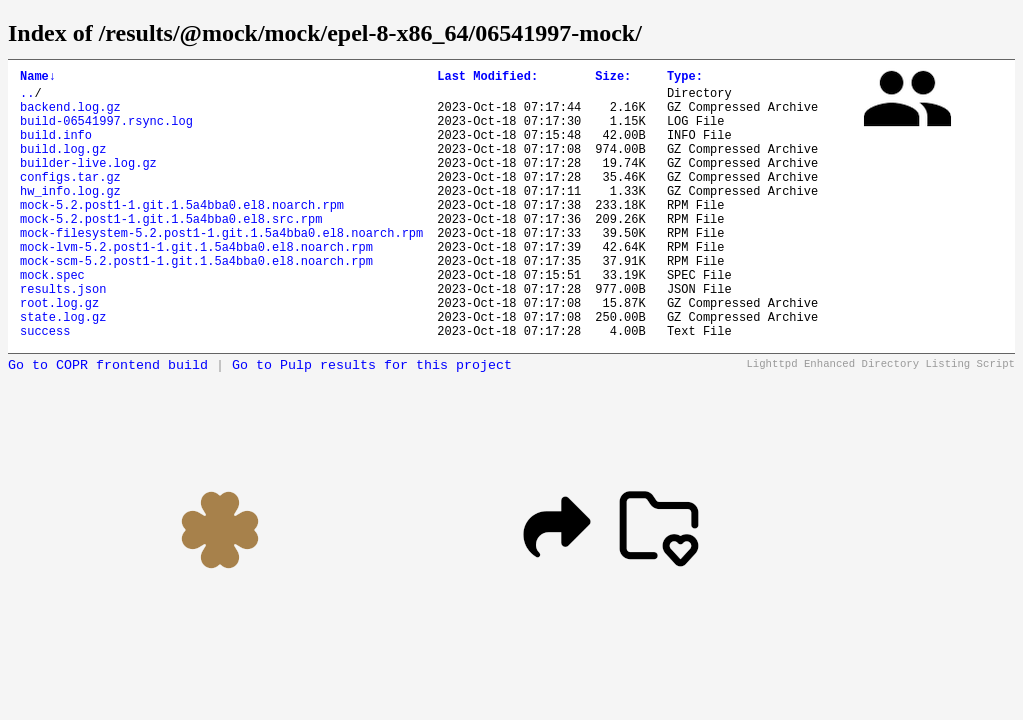 This screenshot has width=1023, height=720. Describe the element at coordinates (907, 98) in the screenshot. I see `view contacts or people list` at that location.